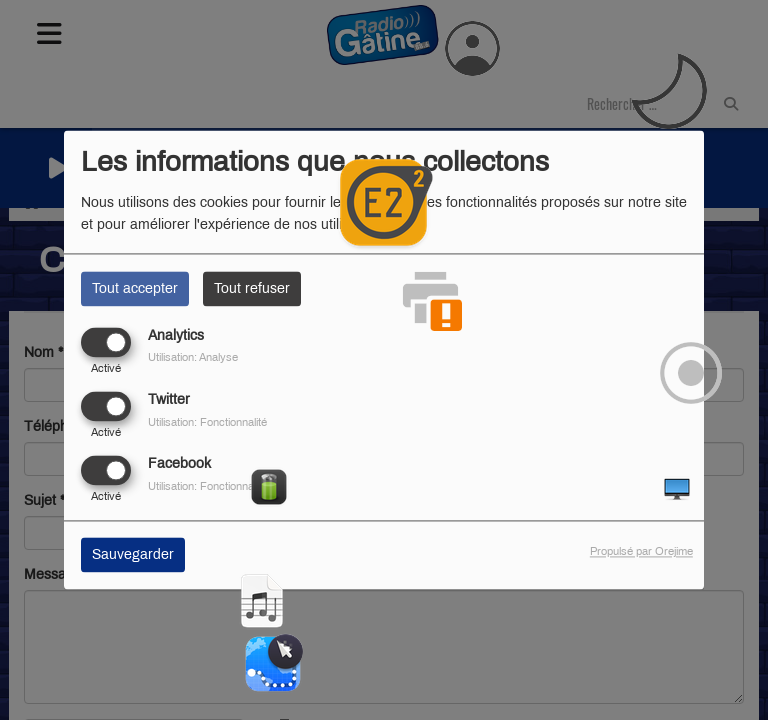 This screenshot has width=768, height=720. Describe the element at coordinates (269, 487) in the screenshot. I see `open power management settings` at that location.